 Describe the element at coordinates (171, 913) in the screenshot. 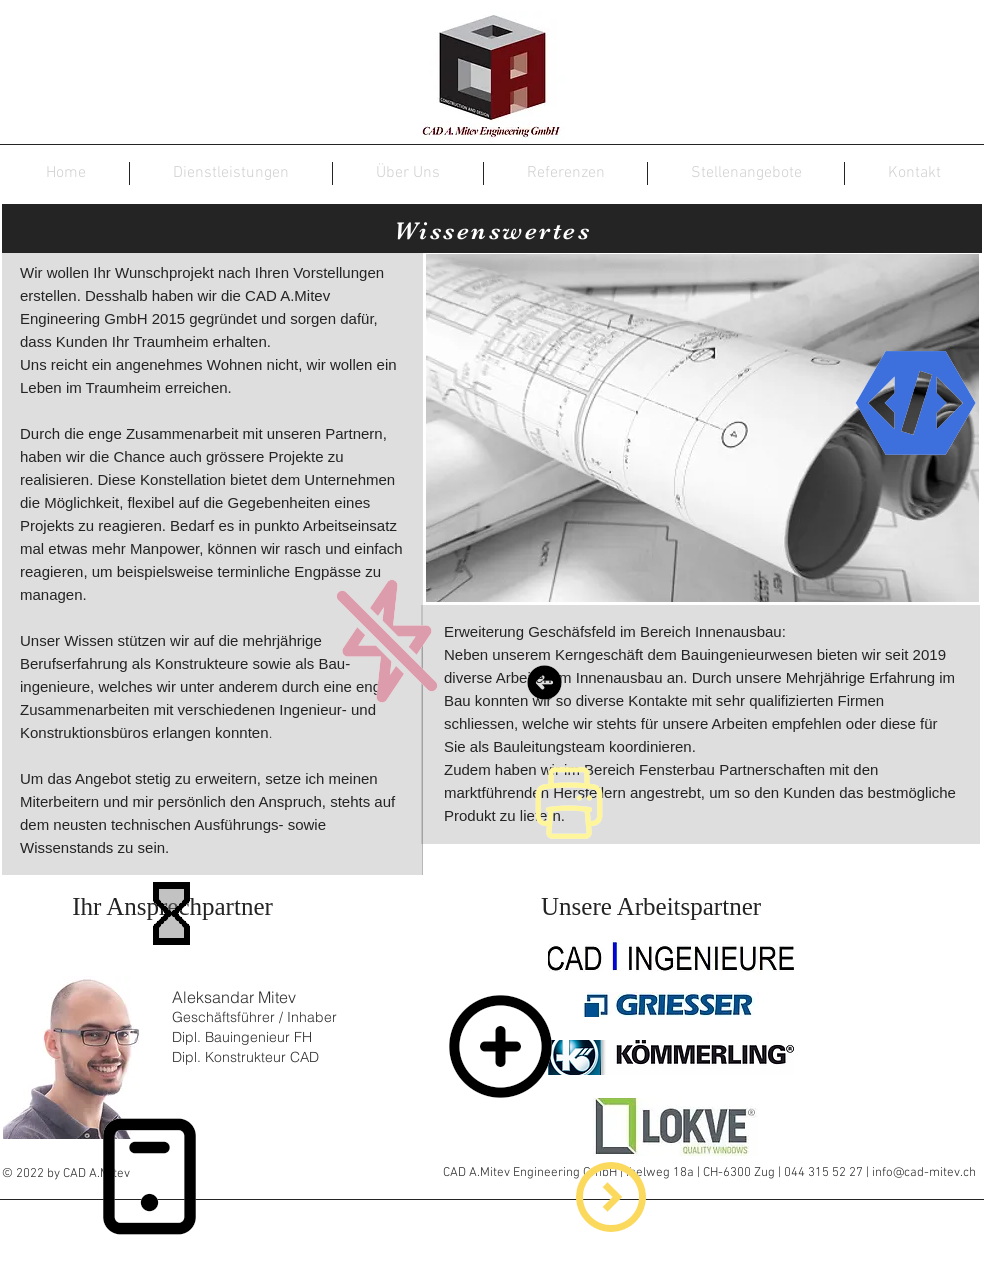

I see `indicates a process is waiting or pending` at that location.